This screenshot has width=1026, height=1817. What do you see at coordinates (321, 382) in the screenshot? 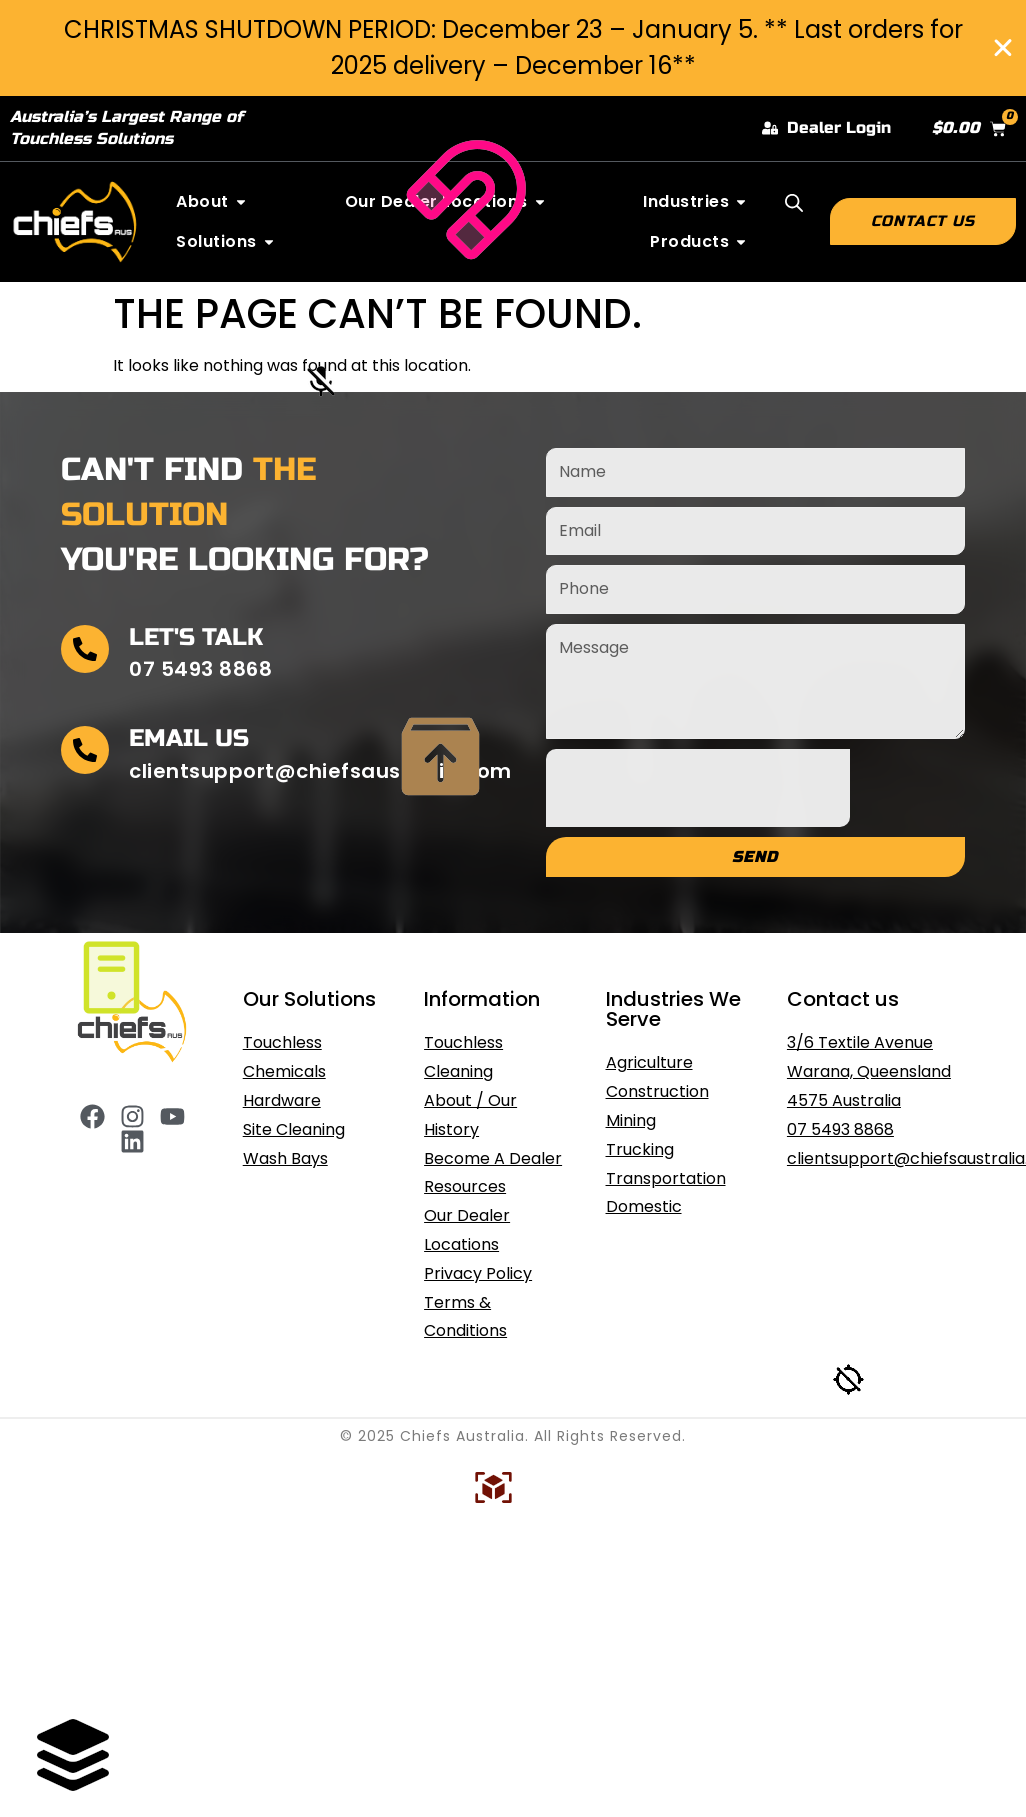
I see `mute your microphone` at bounding box center [321, 382].